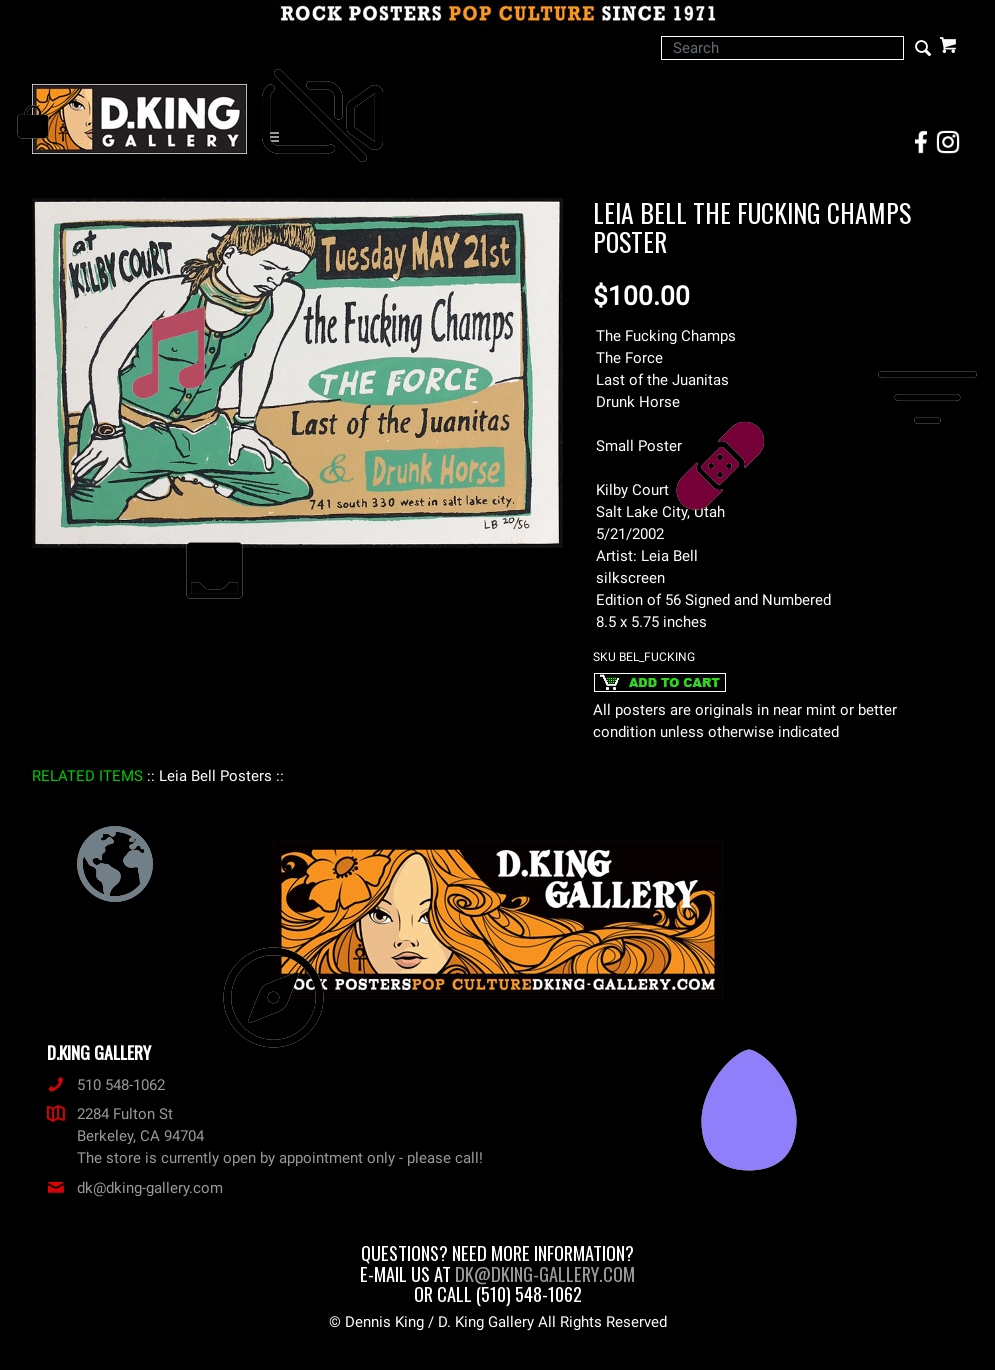 The image size is (995, 1370). Describe the element at coordinates (33, 122) in the screenshot. I see `view your shopping bag` at that location.